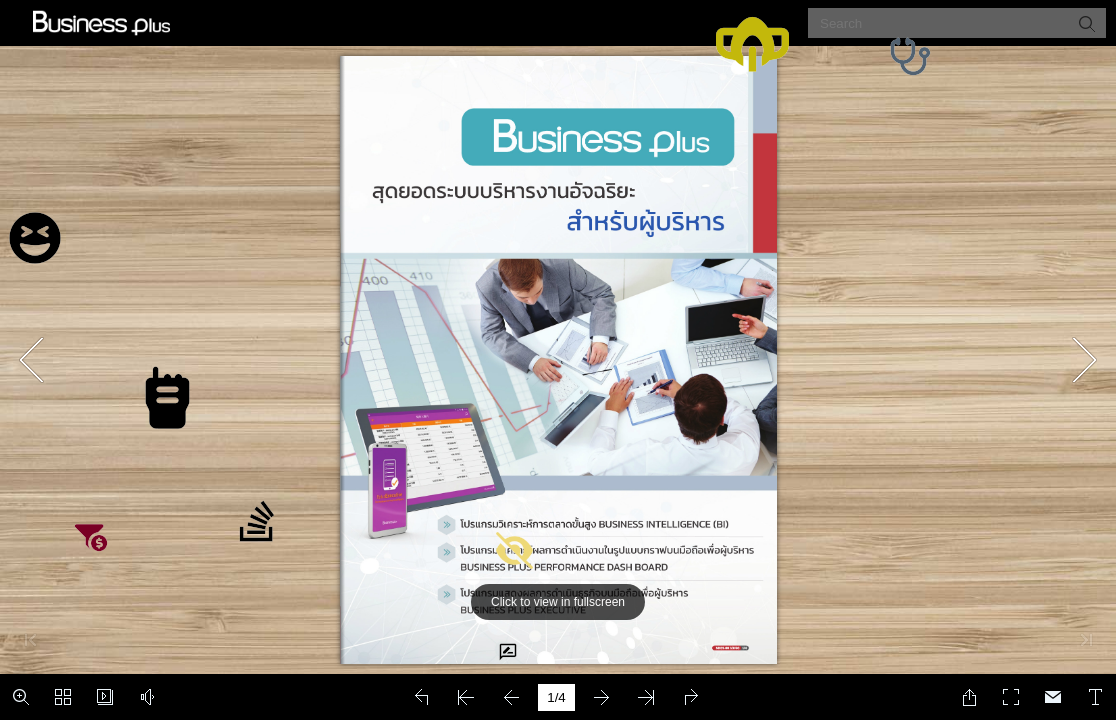 This screenshot has width=1116, height=720. What do you see at coordinates (35, 238) in the screenshot?
I see `react with a laughing emoji` at bounding box center [35, 238].